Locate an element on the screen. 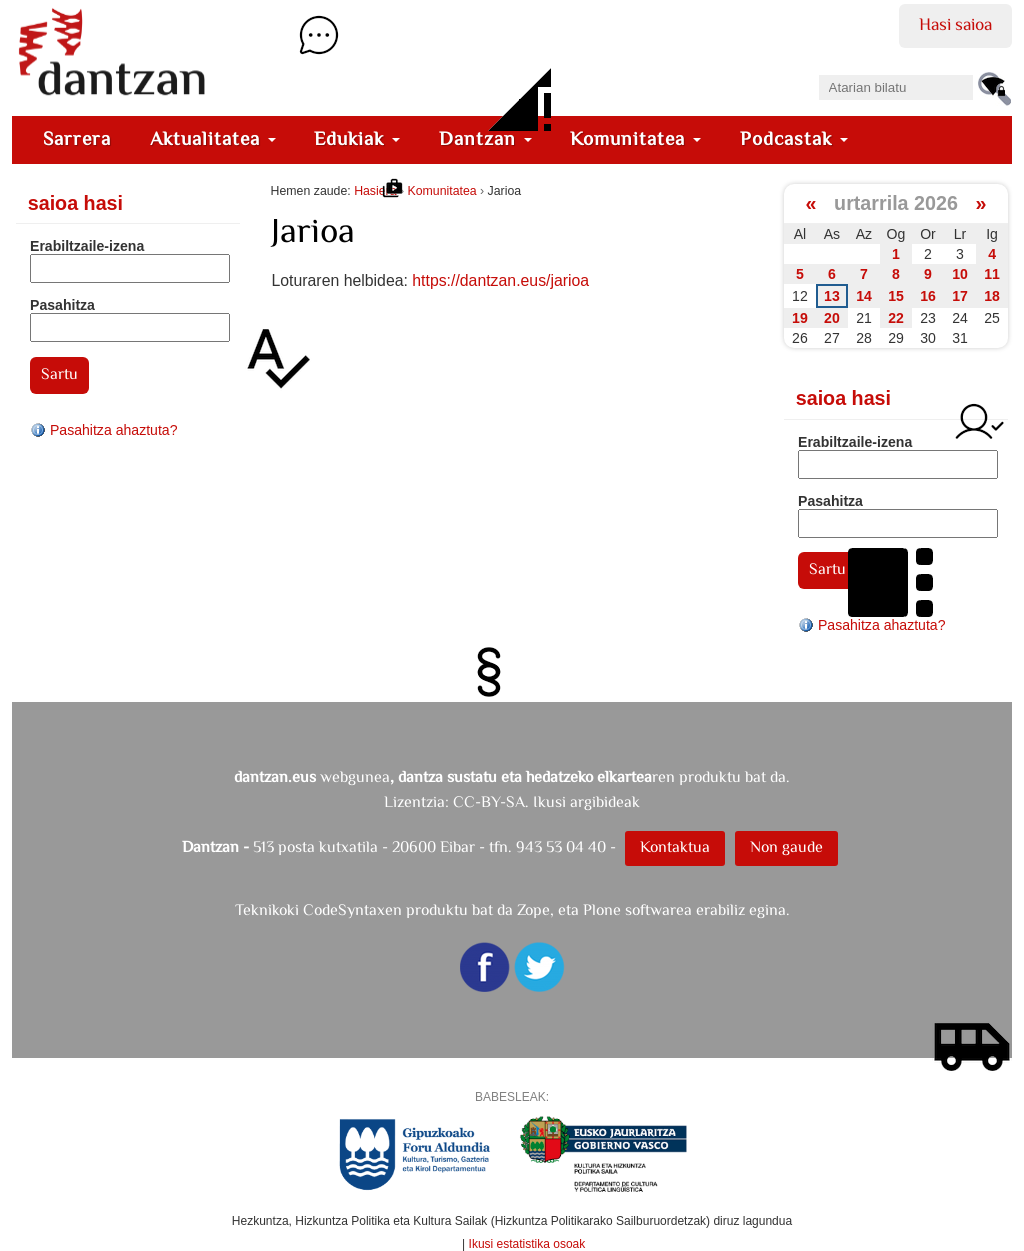 The height and width of the screenshot is (1251, 1024). verify or approve a user account is located at coordinates (978, 423).